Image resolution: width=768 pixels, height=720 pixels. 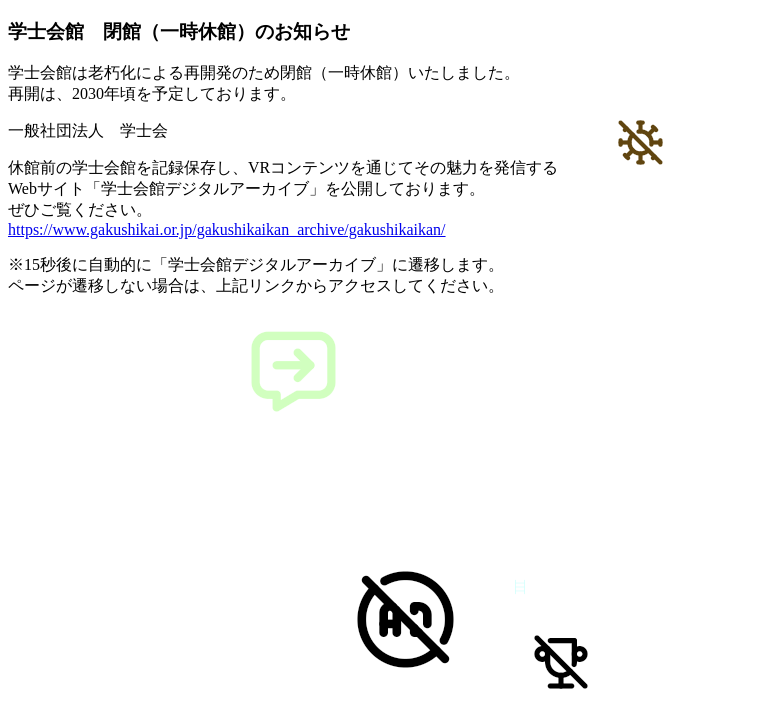 I want to click on forward a message to another recipient, so click(x=293, y=369).